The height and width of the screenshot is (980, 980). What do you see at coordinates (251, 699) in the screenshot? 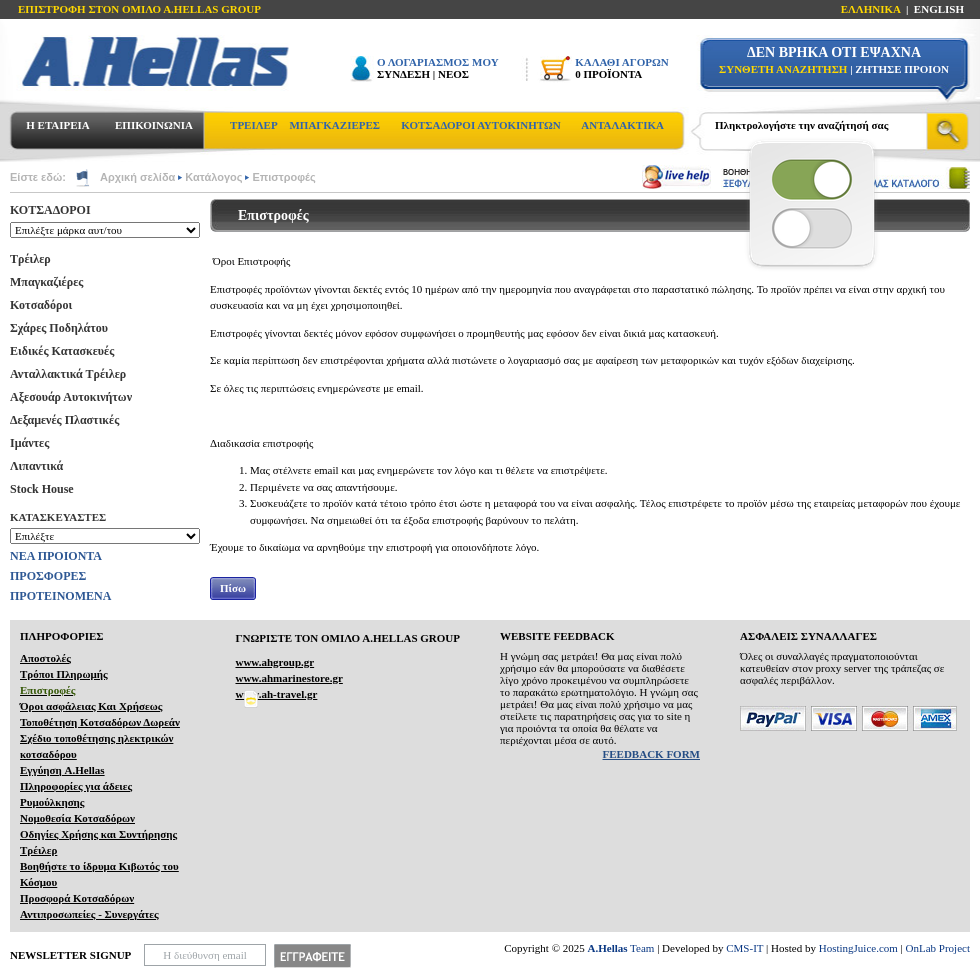
I see `nim programming language source file` at bounding box center [251, 699].